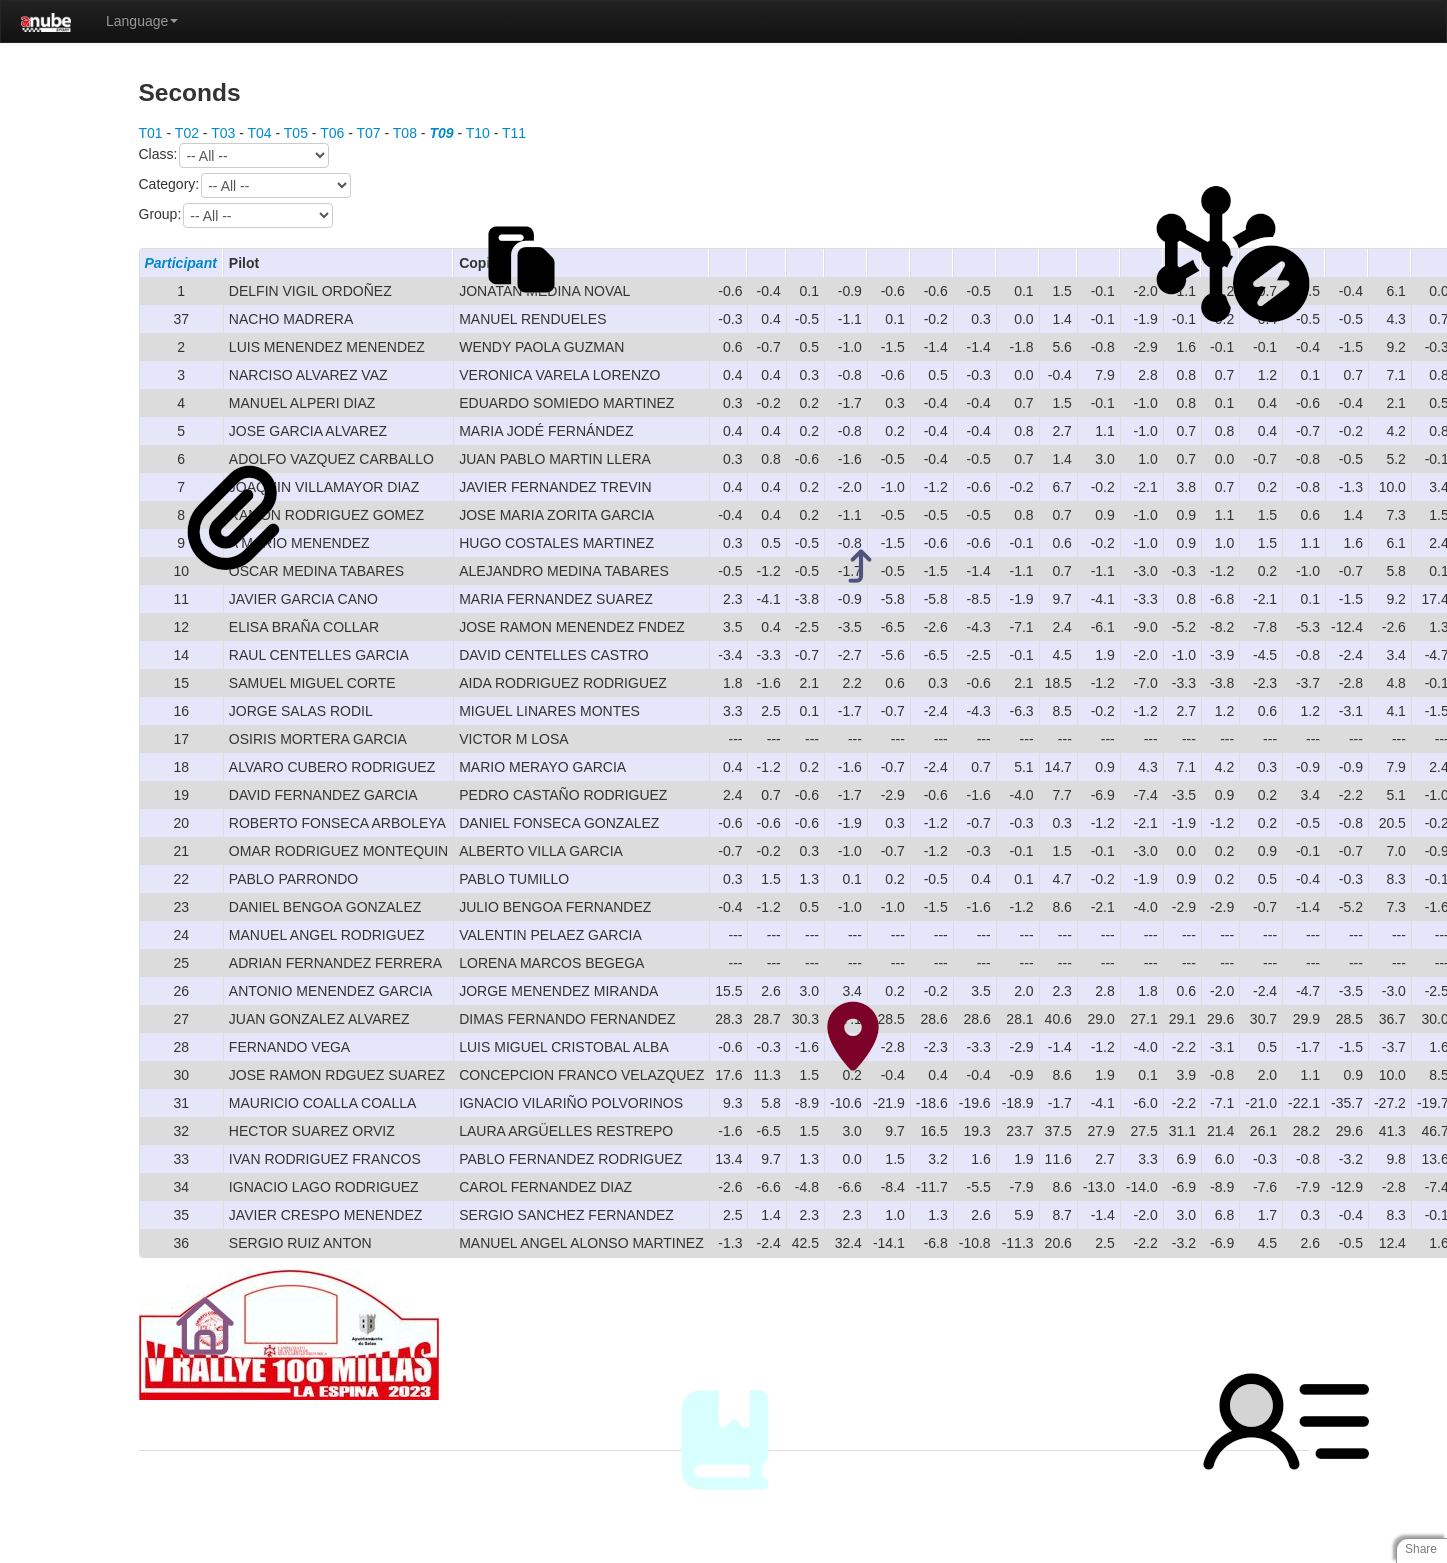 The height and width of the screenshot is (1563, 1447). What do you see at coordinates (205, 1326) in the screenshot?
I see `navigate to home screen` at bounding box center [205, 1326].